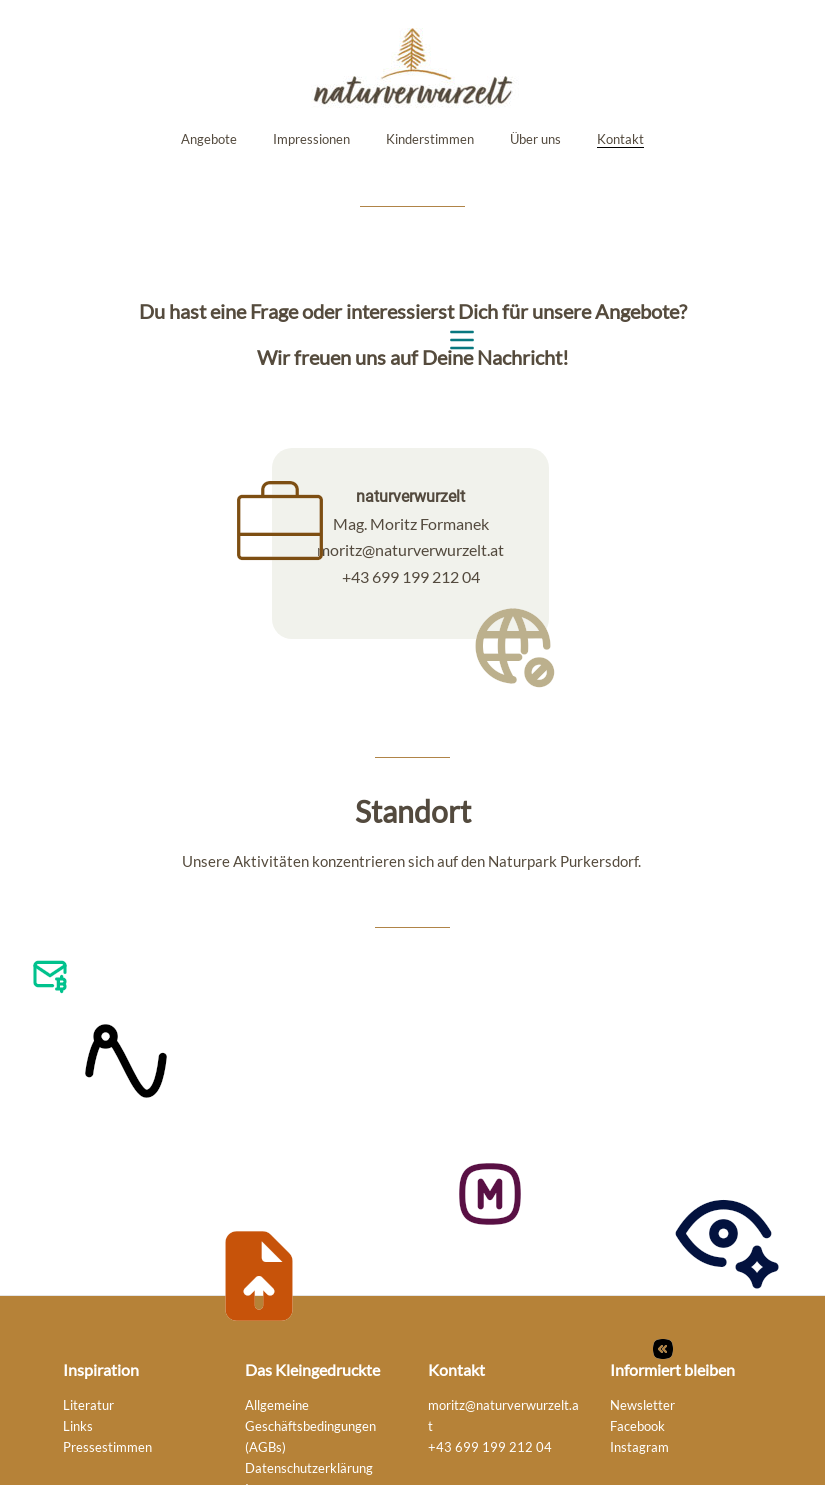 The image size is (825, 1485). I want to click on go back to the previous screen, so click(663, 1349).